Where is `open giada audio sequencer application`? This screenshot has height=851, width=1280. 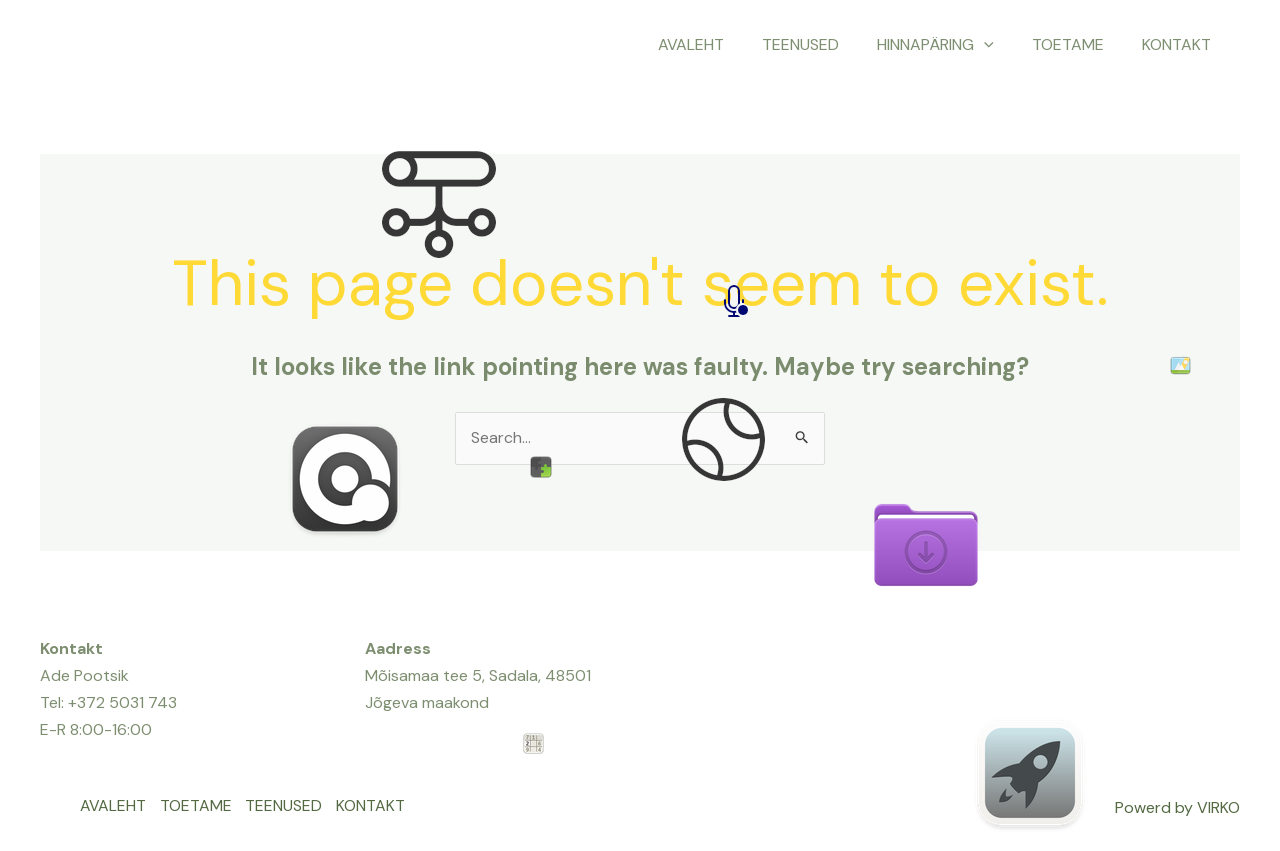
open giada audio sequencer application is located at coordinates (345, 479).